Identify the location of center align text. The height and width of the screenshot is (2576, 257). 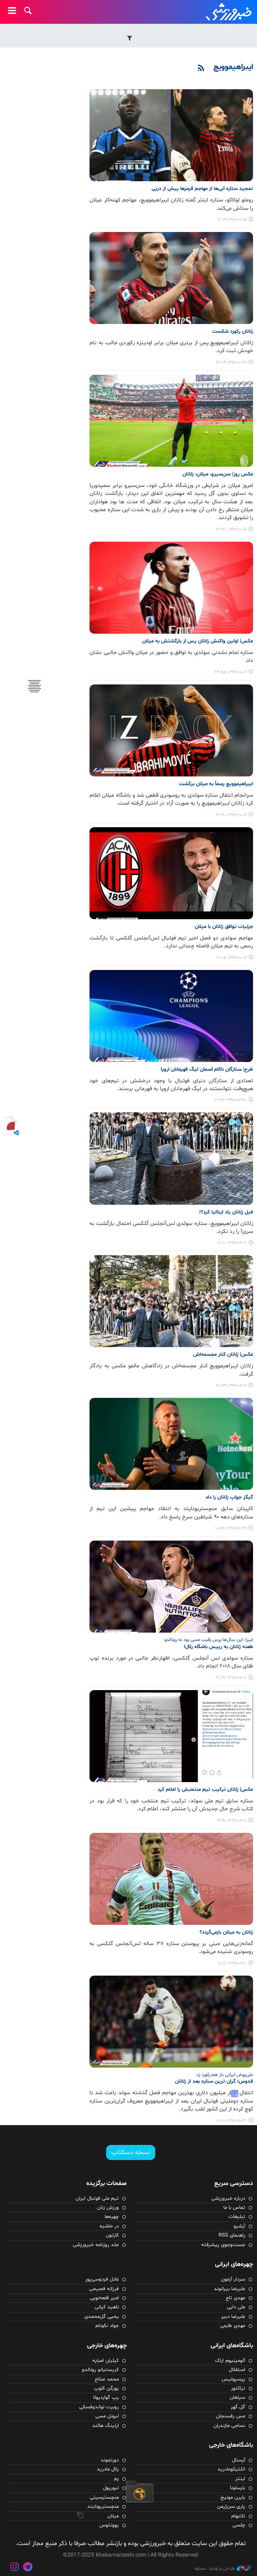
(34, 686).